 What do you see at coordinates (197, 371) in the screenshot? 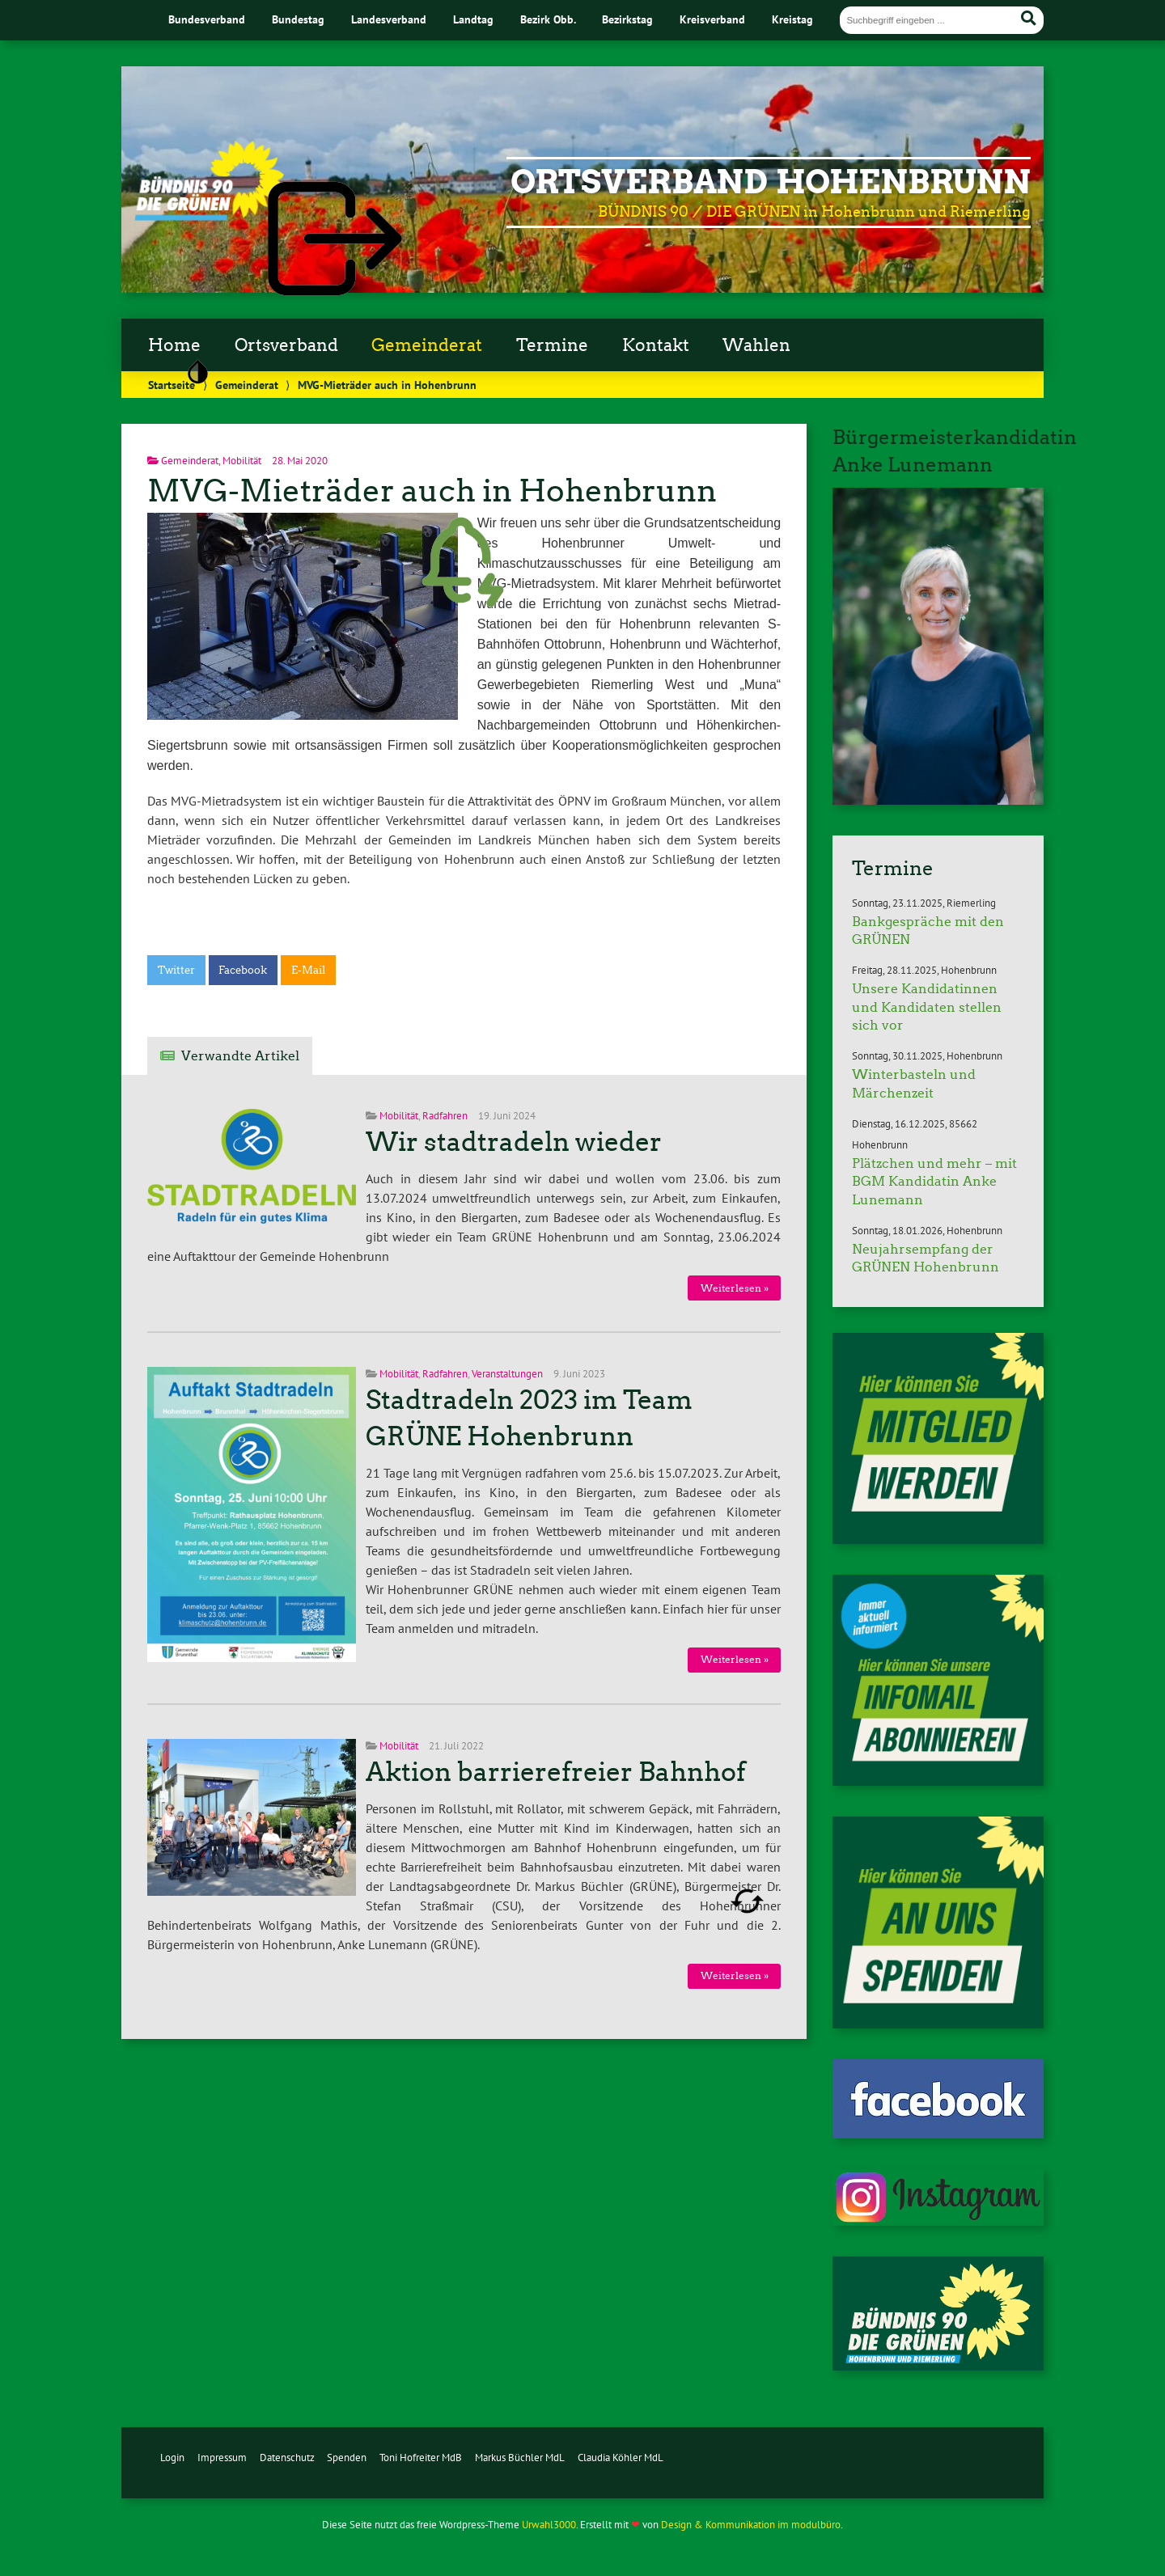
I see `toggle color inversion or dark mode` at bounding box center [197, 371].